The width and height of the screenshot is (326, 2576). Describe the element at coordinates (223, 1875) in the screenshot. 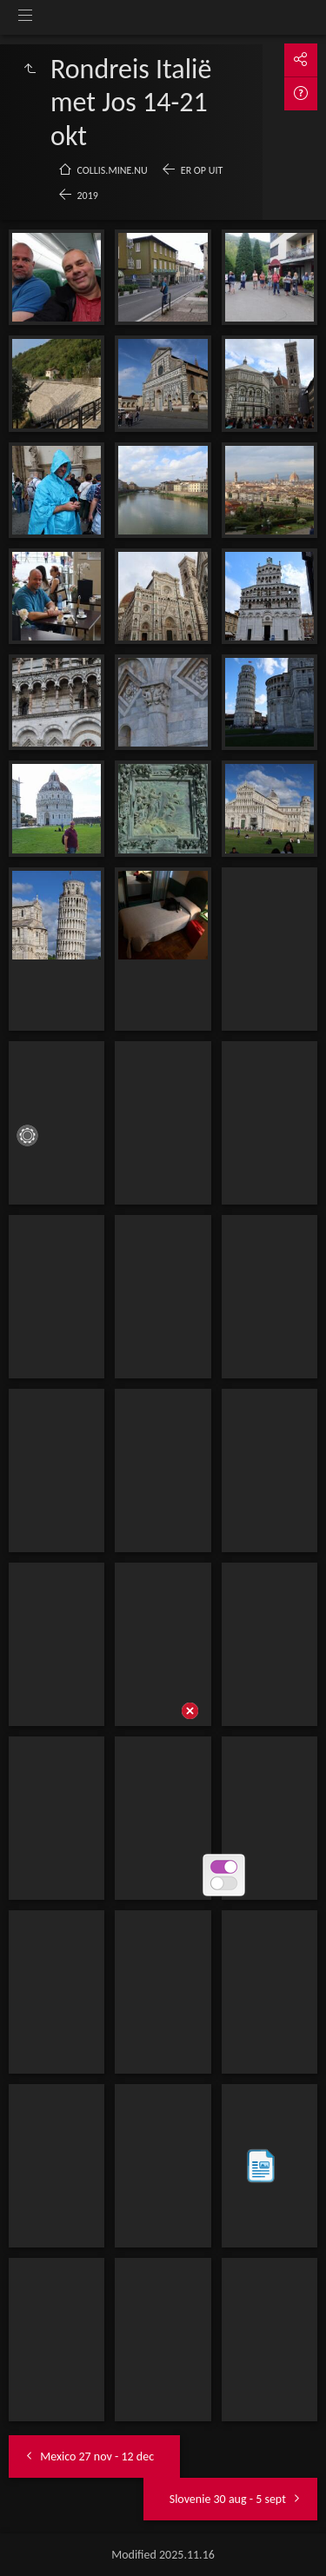

I see `open gnome tweaks application` at that location.